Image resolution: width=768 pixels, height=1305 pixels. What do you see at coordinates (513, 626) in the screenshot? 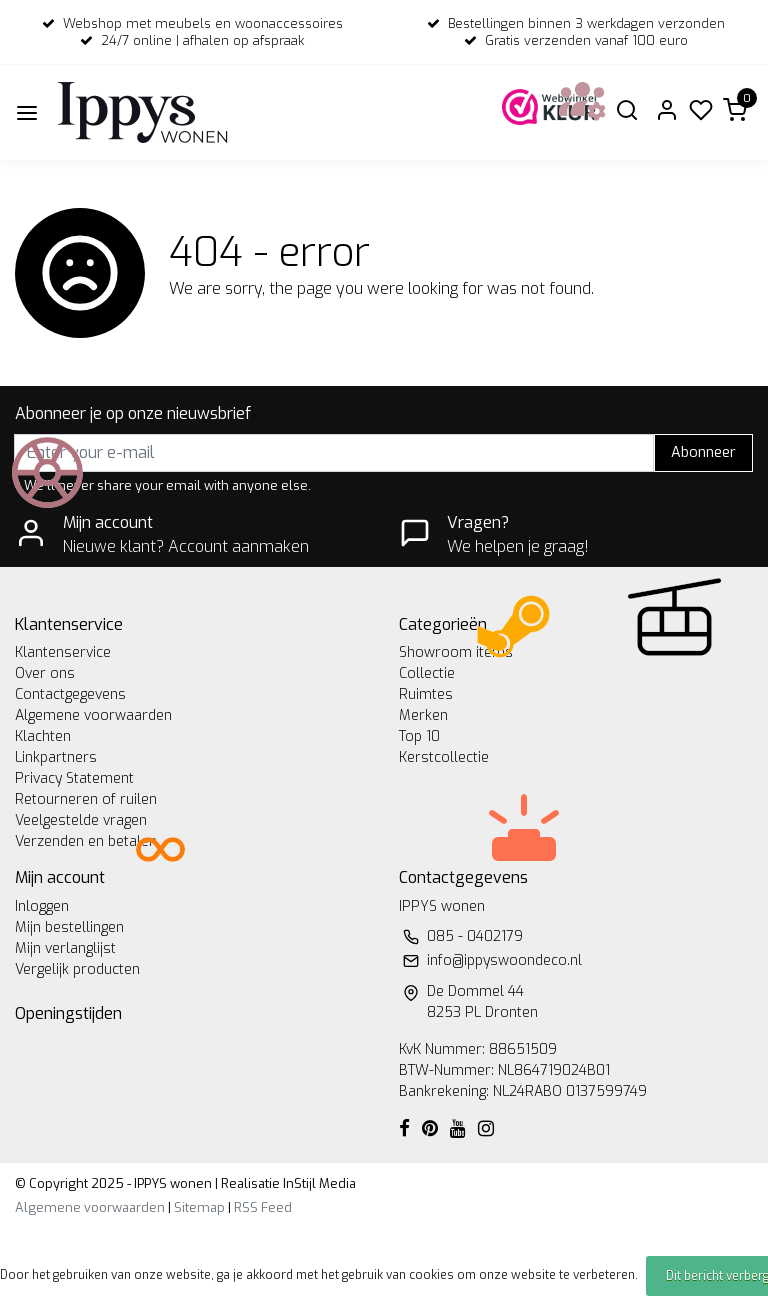
I see `open the Steam gaming platform` at bounding box center [513, 626].